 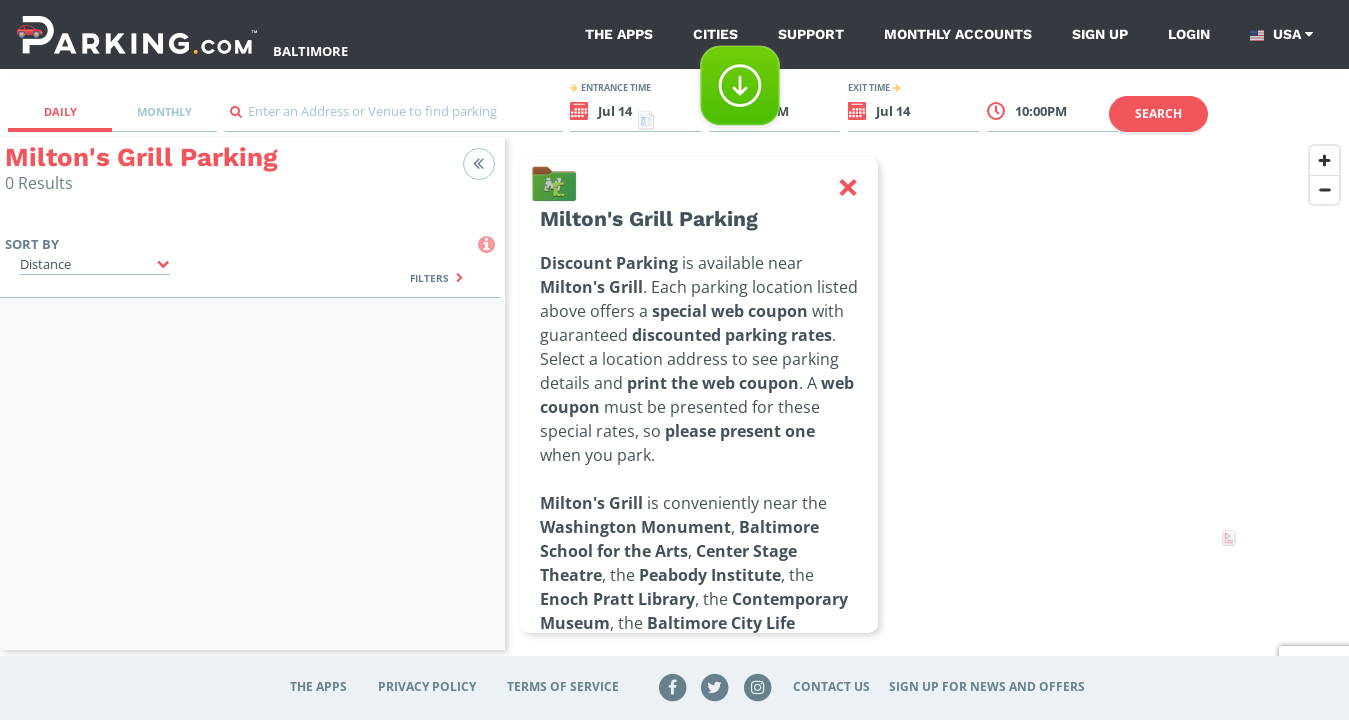 I want to click on a hancom hangul word processor document file, so click(x=646, y=120).